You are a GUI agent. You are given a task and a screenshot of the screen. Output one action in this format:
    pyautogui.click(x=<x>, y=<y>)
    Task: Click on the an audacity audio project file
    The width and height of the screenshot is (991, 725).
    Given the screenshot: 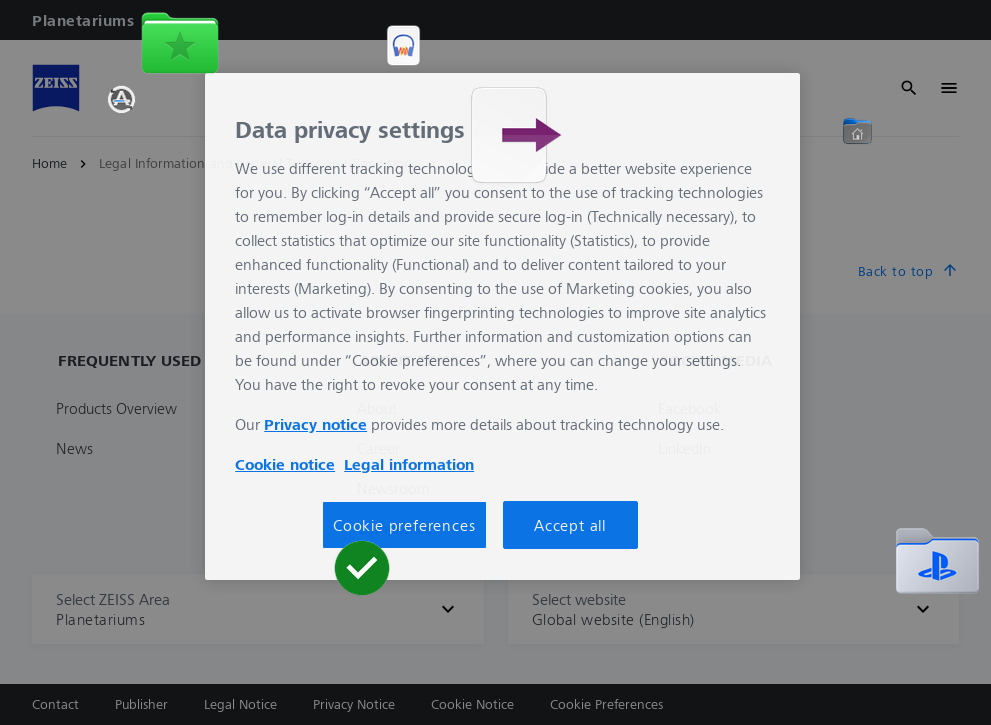 What is the action you would take?
    pyautogui.click(x=403, y=45)
    